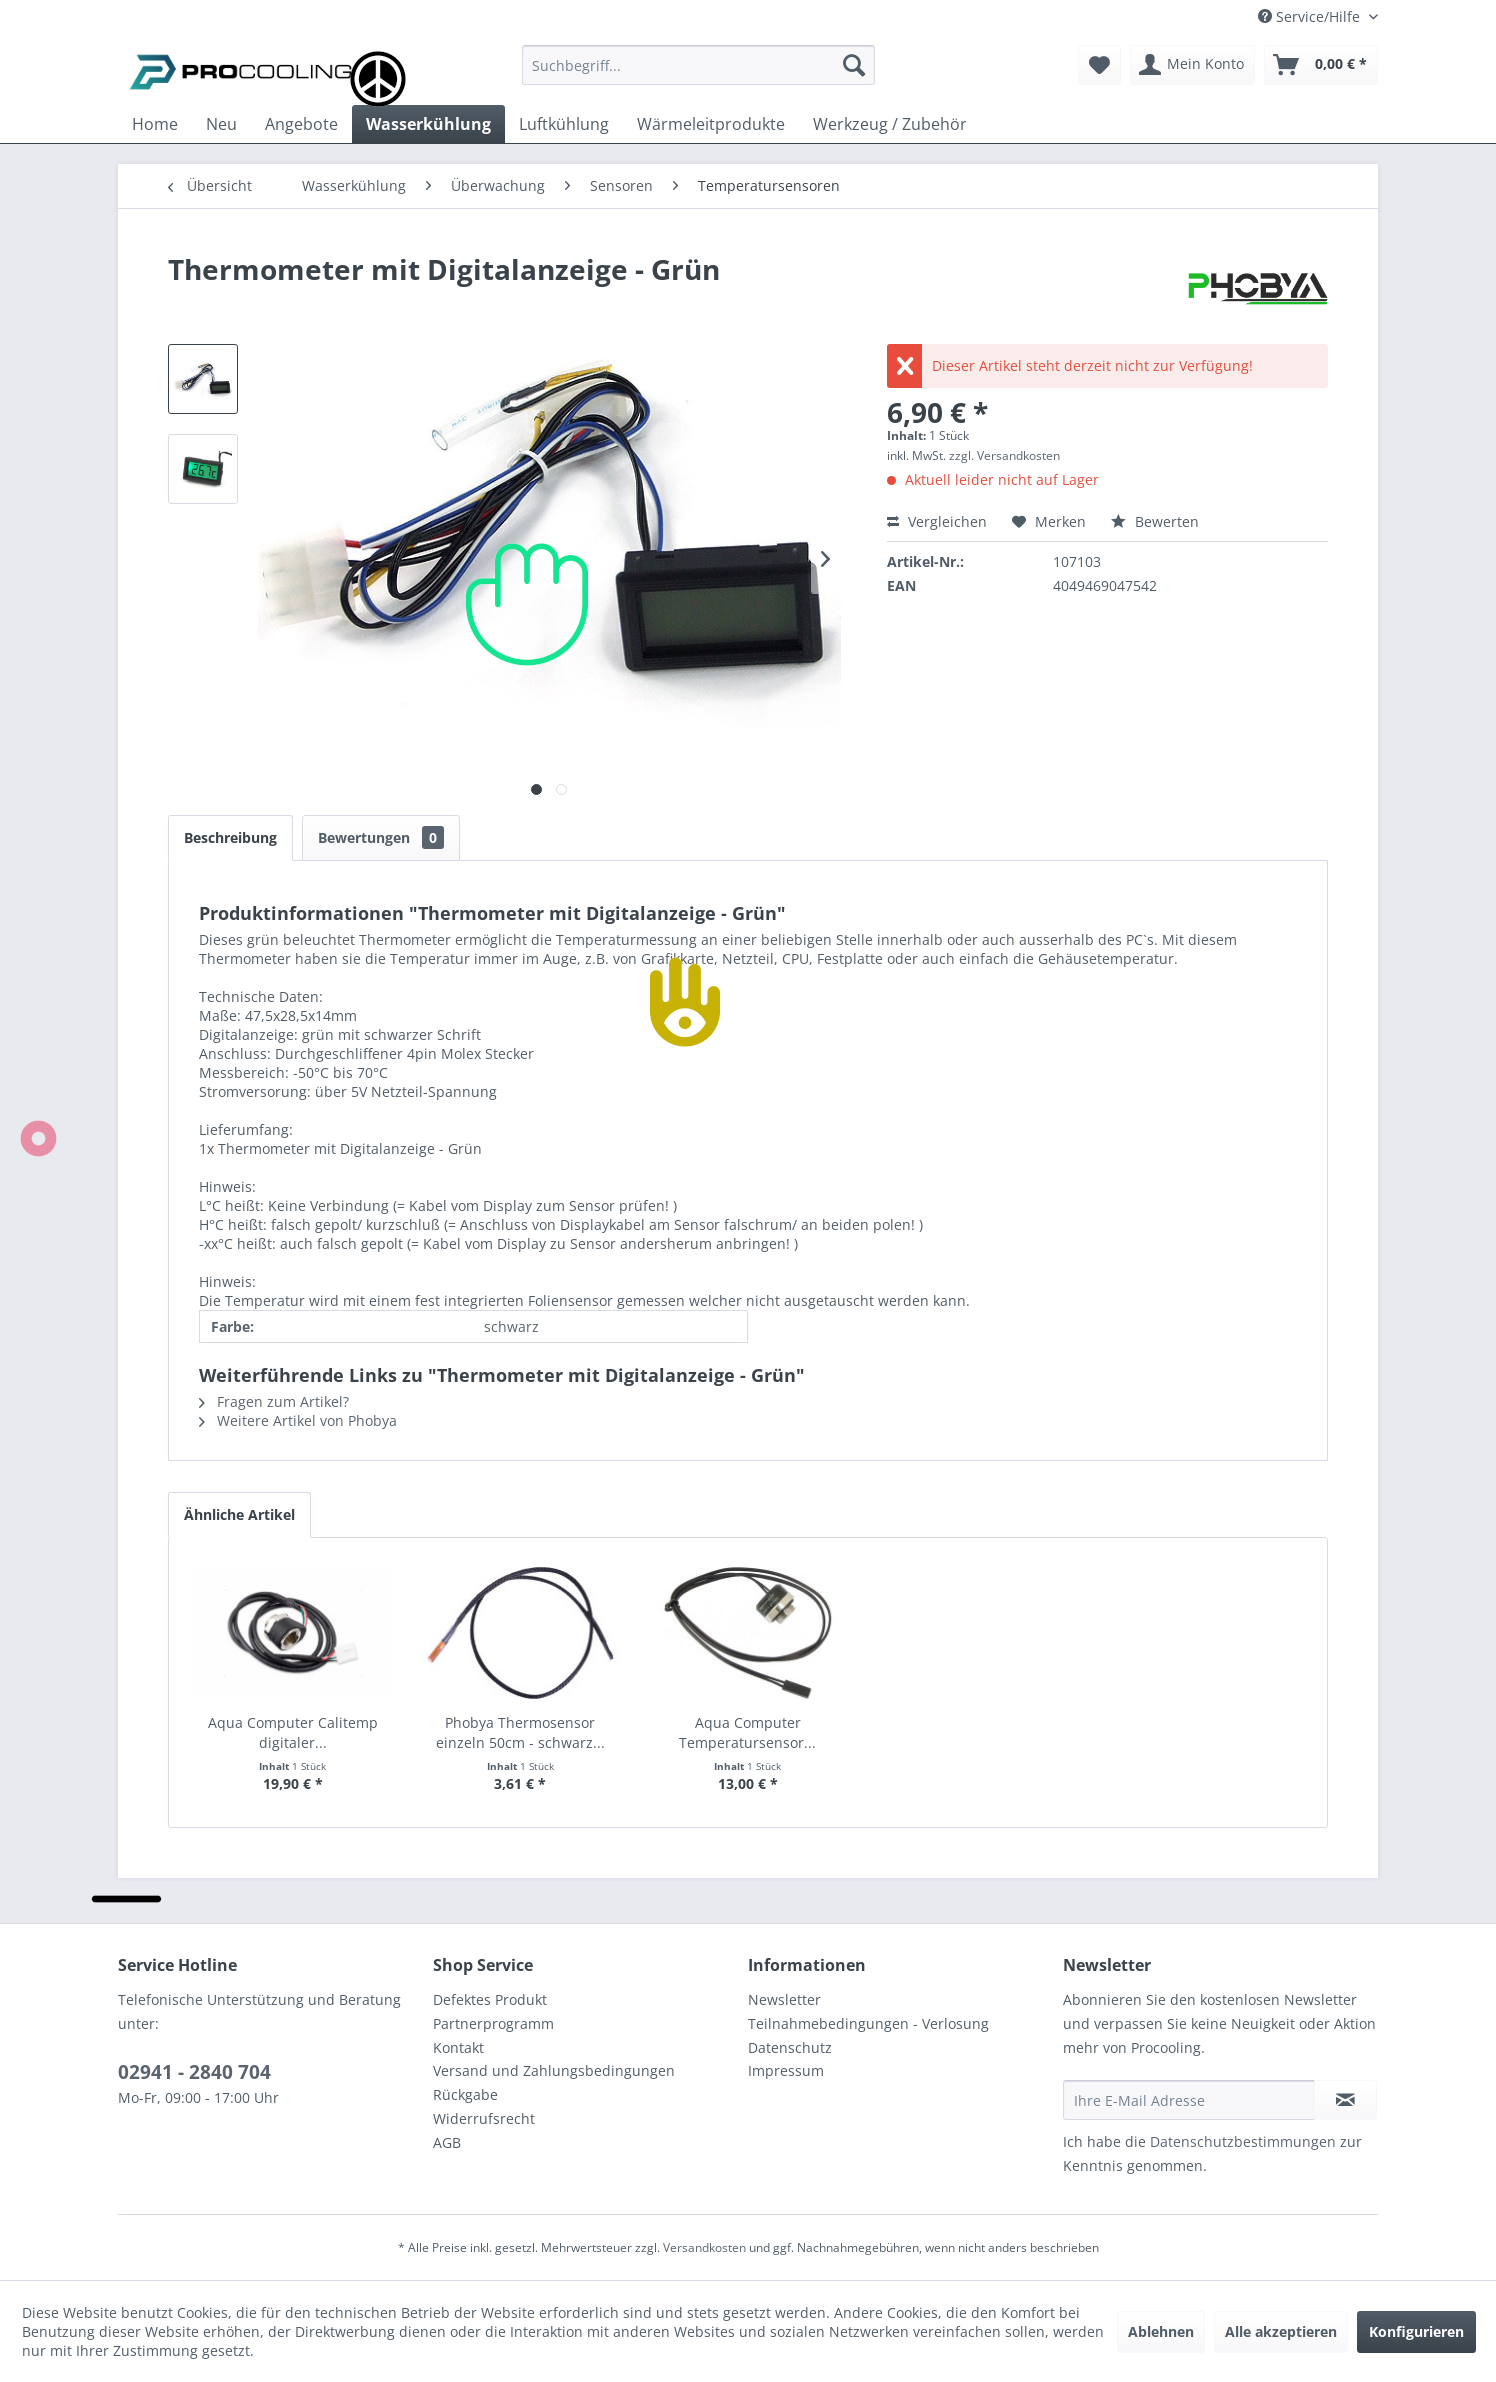 This screenshot has height=2382, width=1496. Describe the element at coordinates (527, 587) in the screenshot. I see `drag to reposition an element` at that location.